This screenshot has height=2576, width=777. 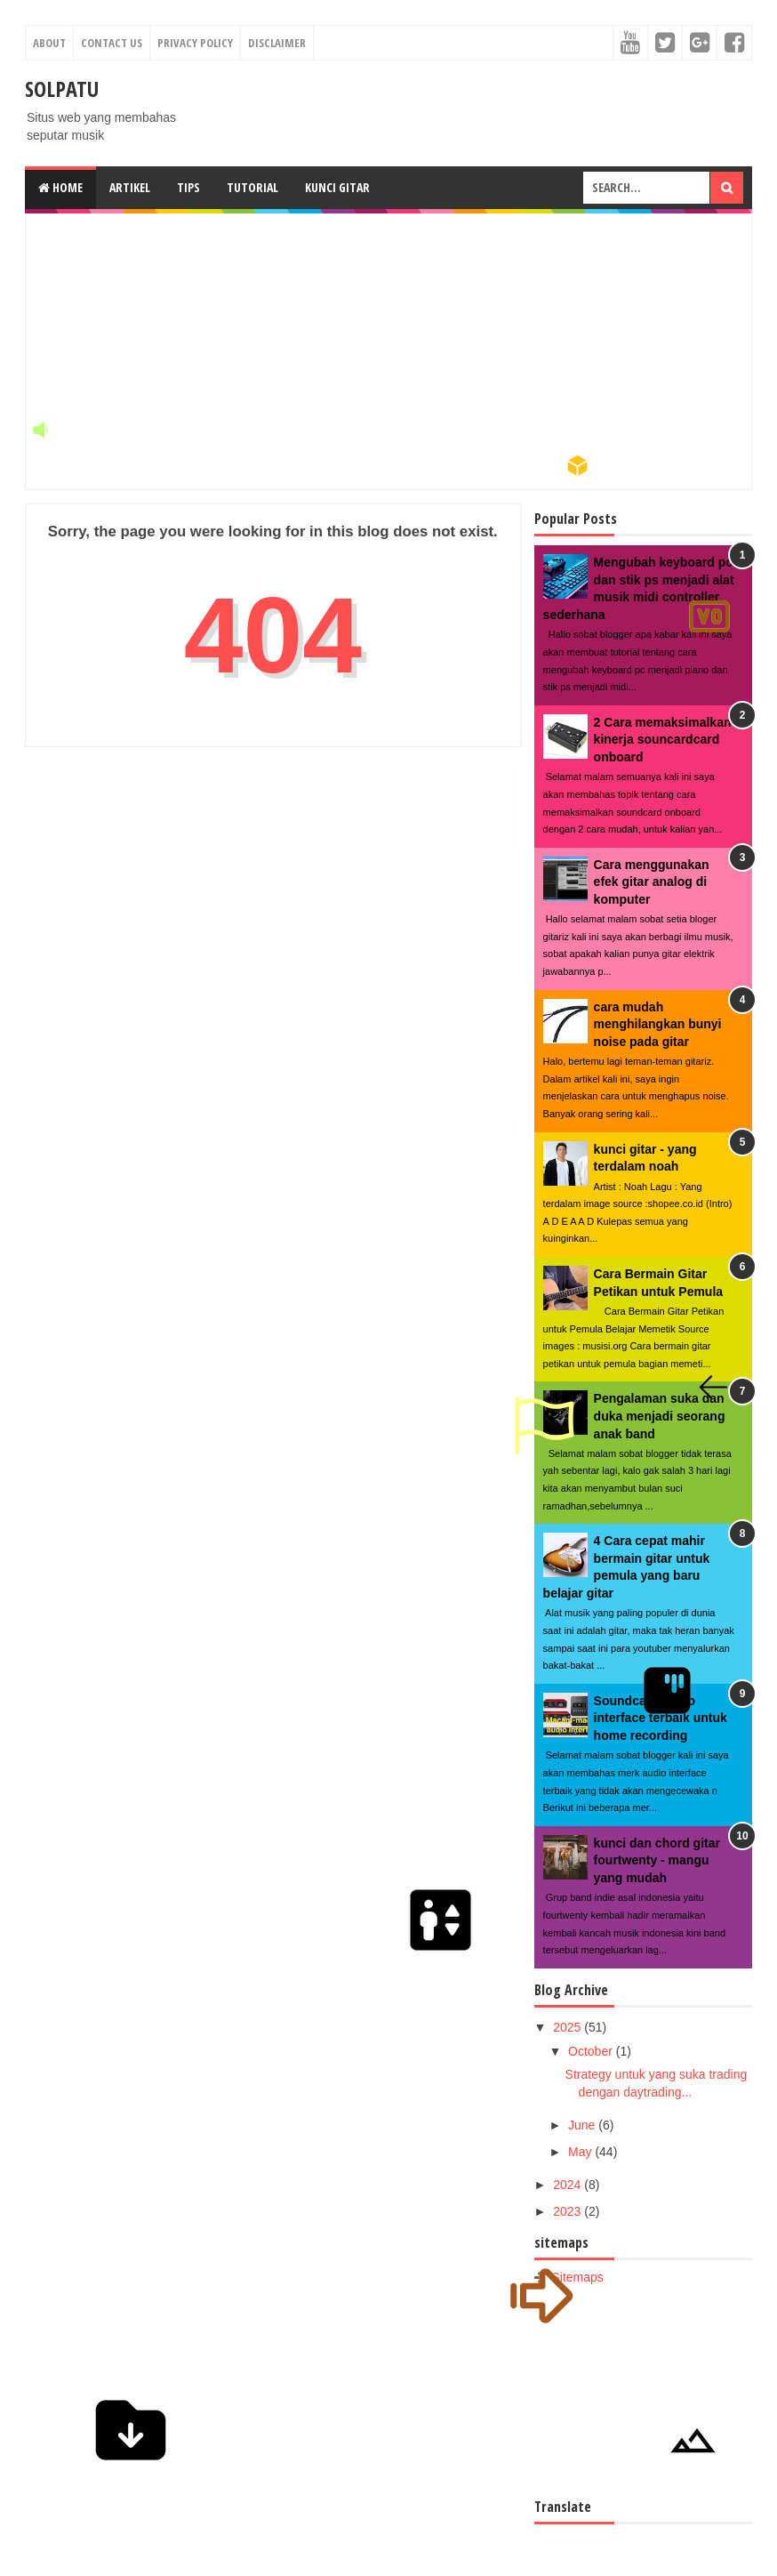 What do you see at coordinates (577, 465) in the screenshot?
I see `view 3D model or object` at bounding box center [577, 465].